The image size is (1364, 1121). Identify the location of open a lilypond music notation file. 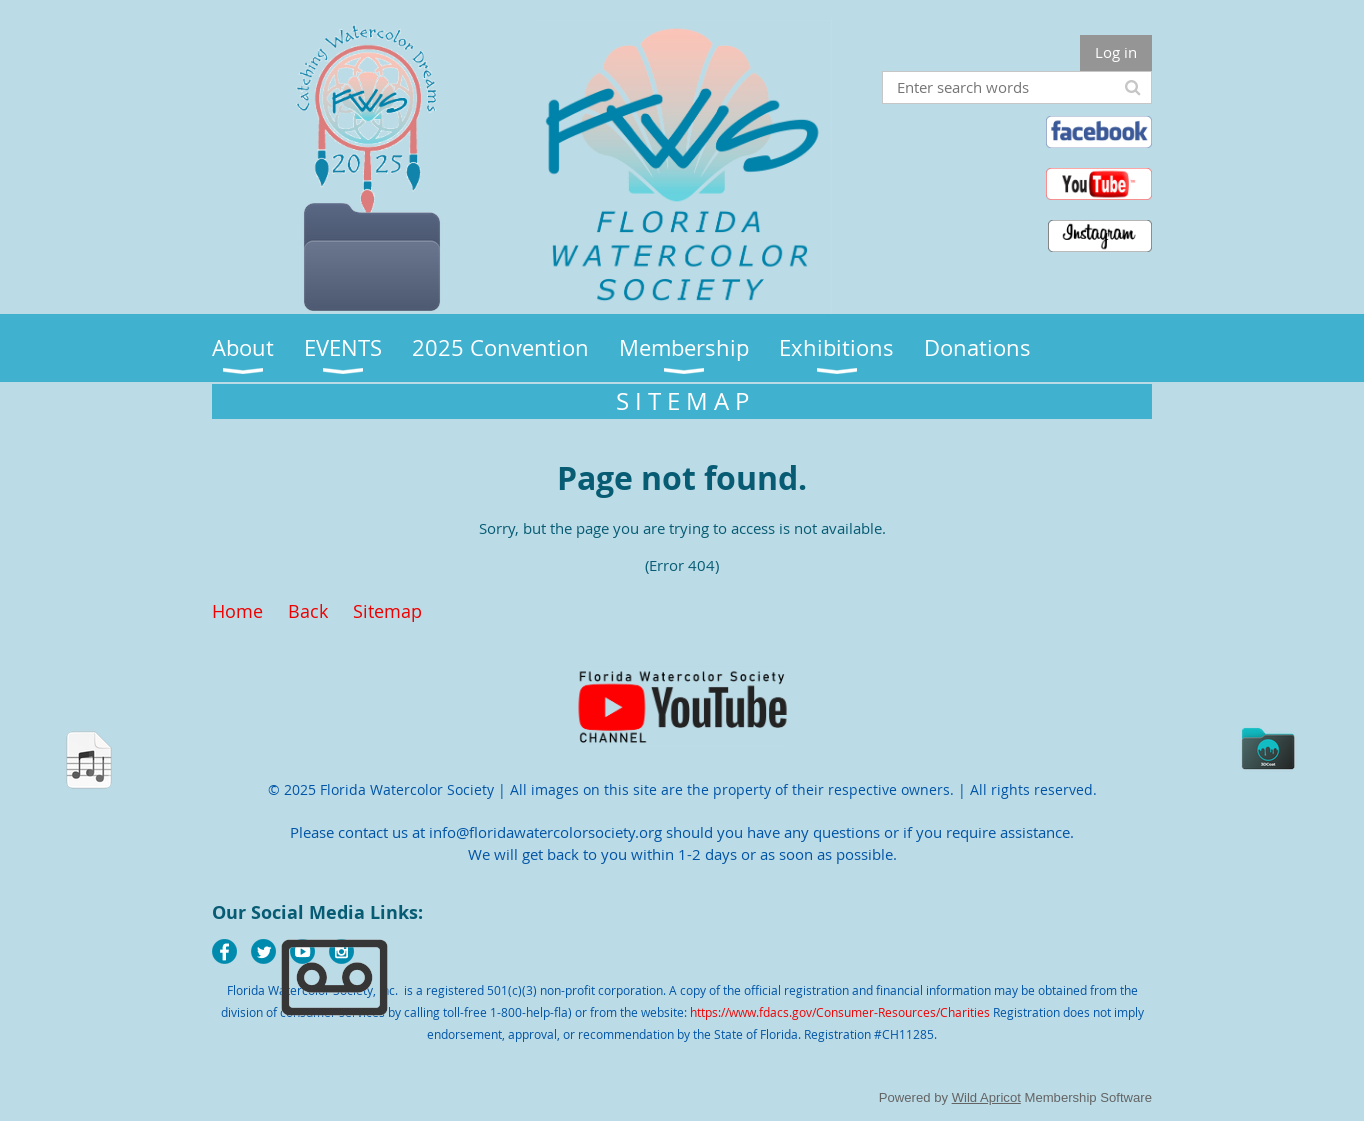
(89, 760).